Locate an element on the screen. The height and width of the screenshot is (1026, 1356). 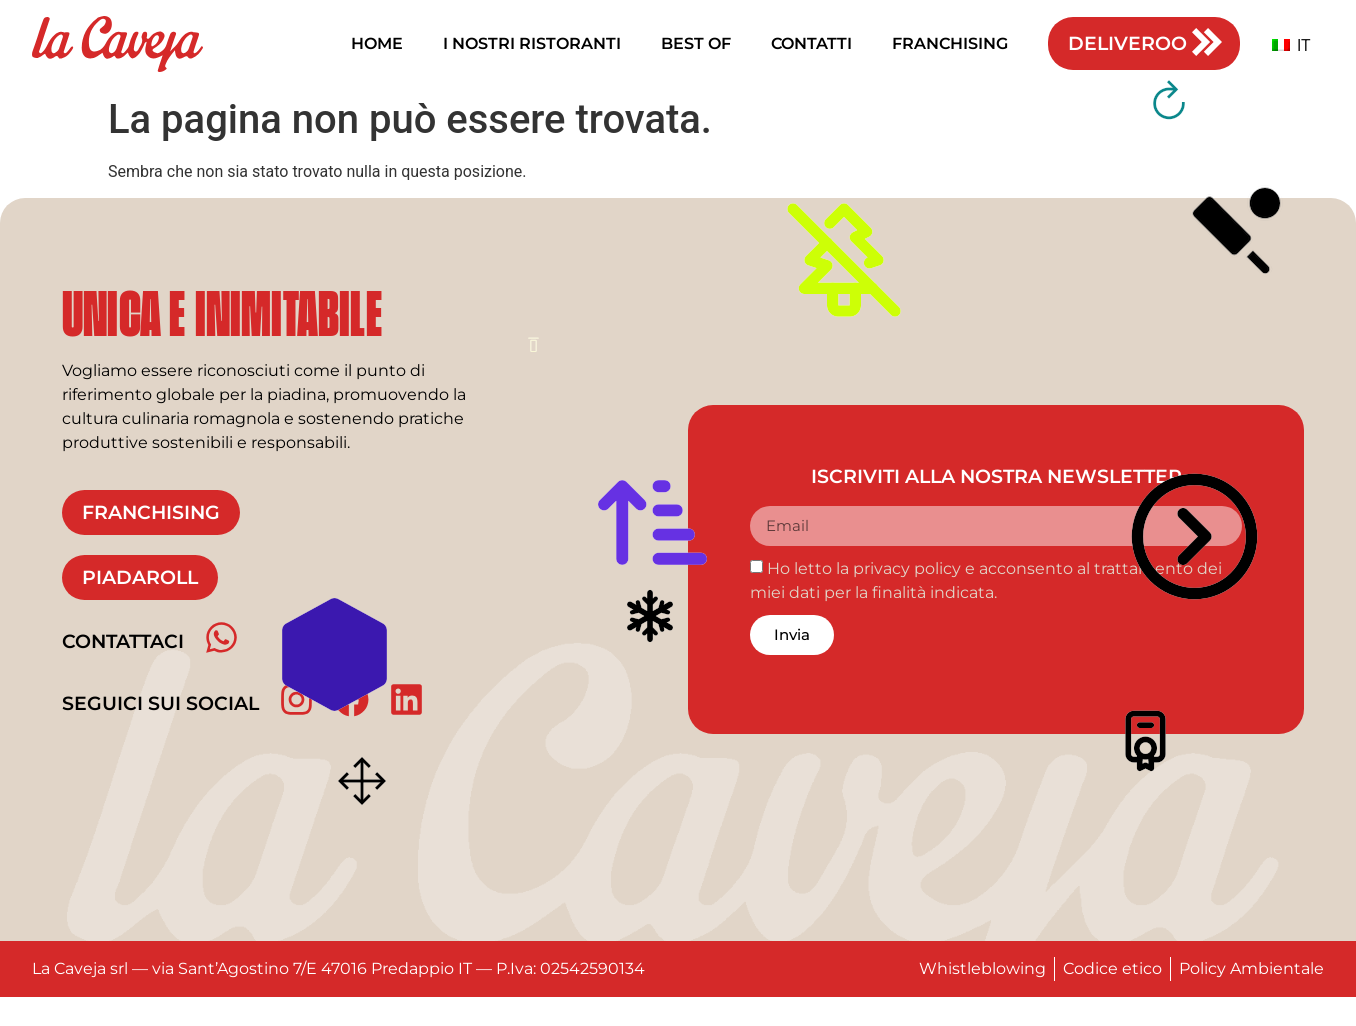
move or reposition an element is located at coordinates (362, 781).